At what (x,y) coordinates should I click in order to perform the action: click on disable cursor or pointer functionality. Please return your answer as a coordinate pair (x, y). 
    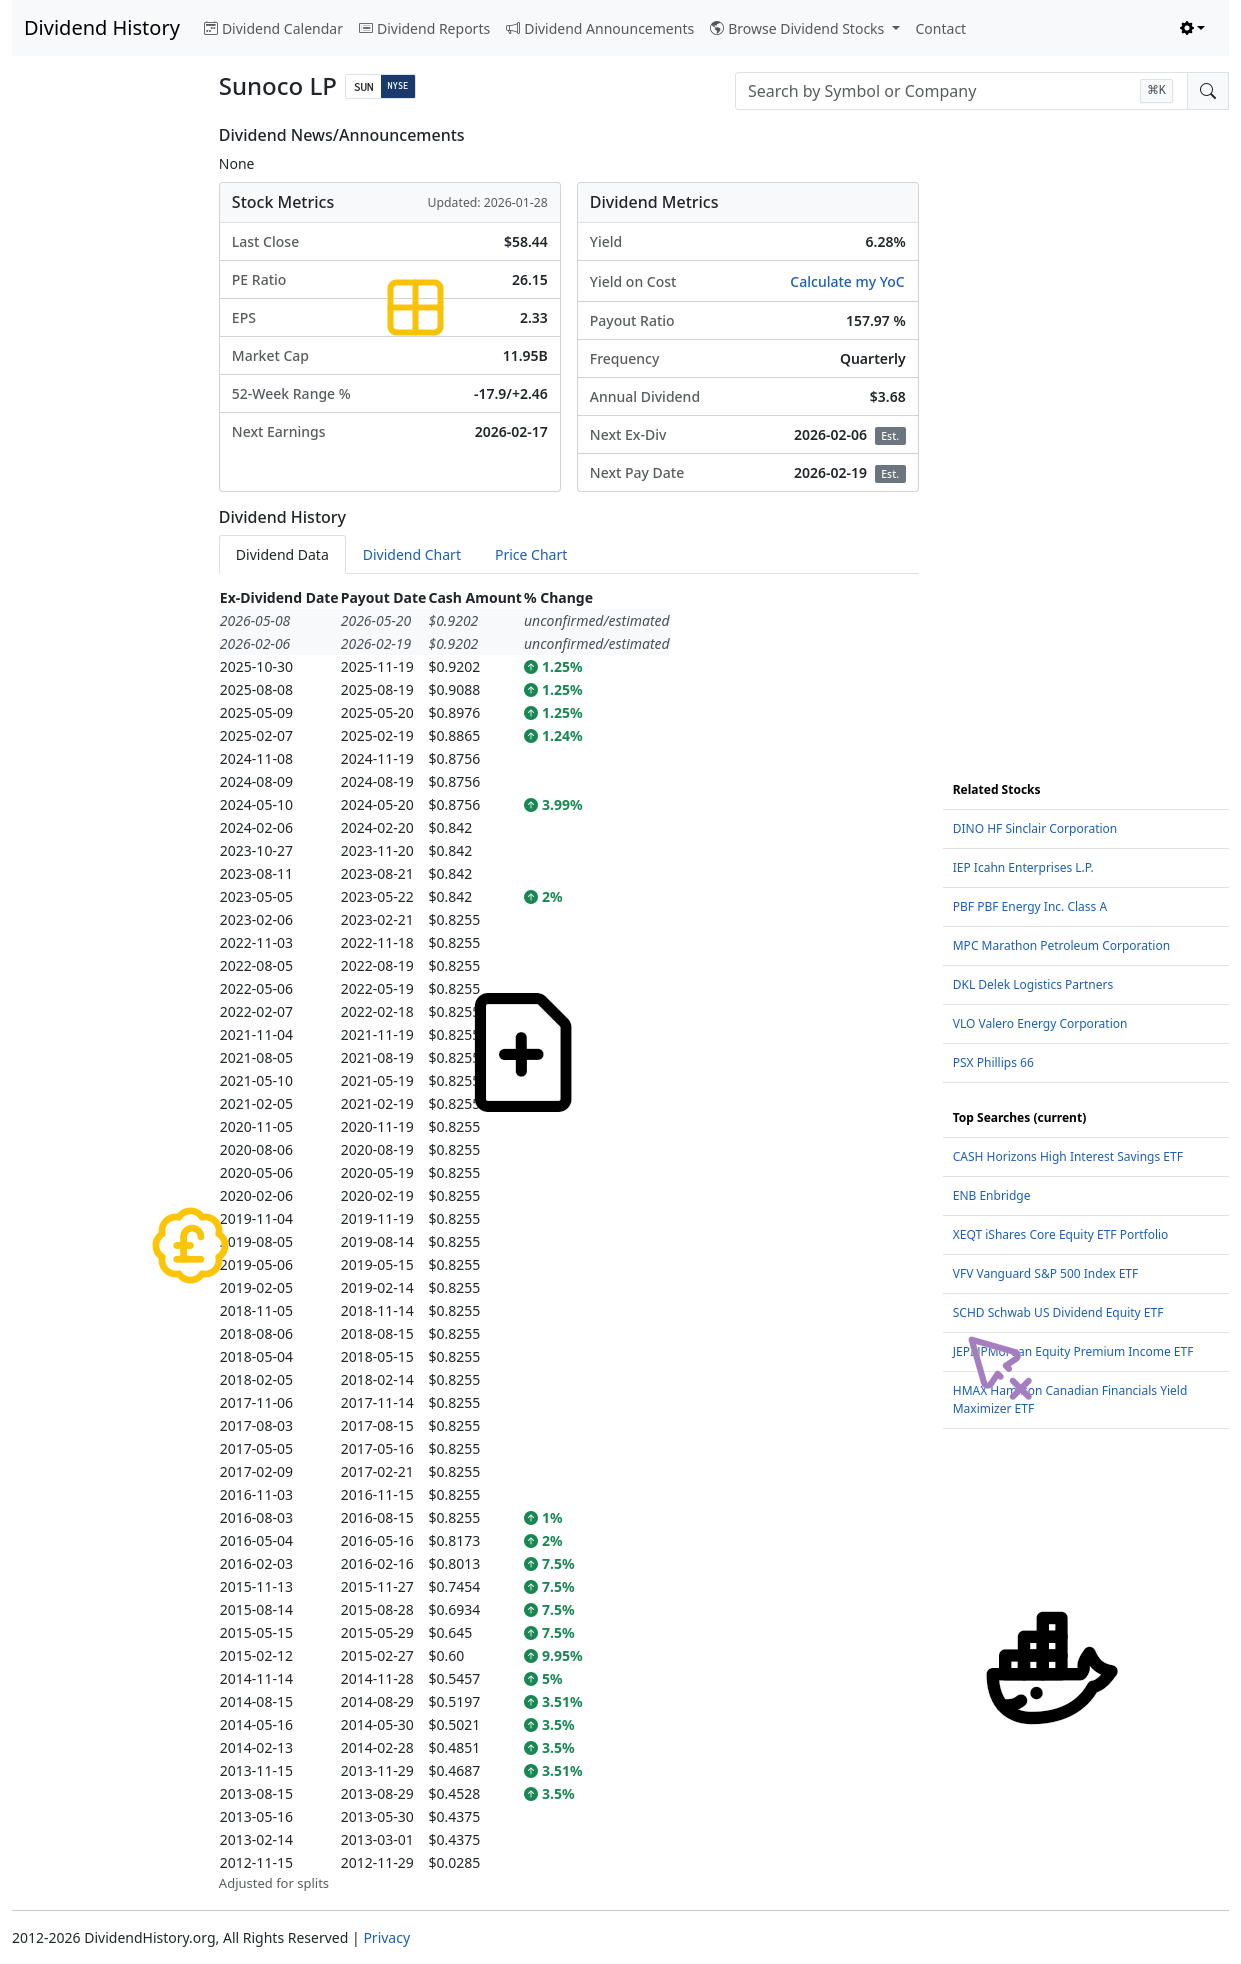
    Looking at the image, I should click on (997, 1365).